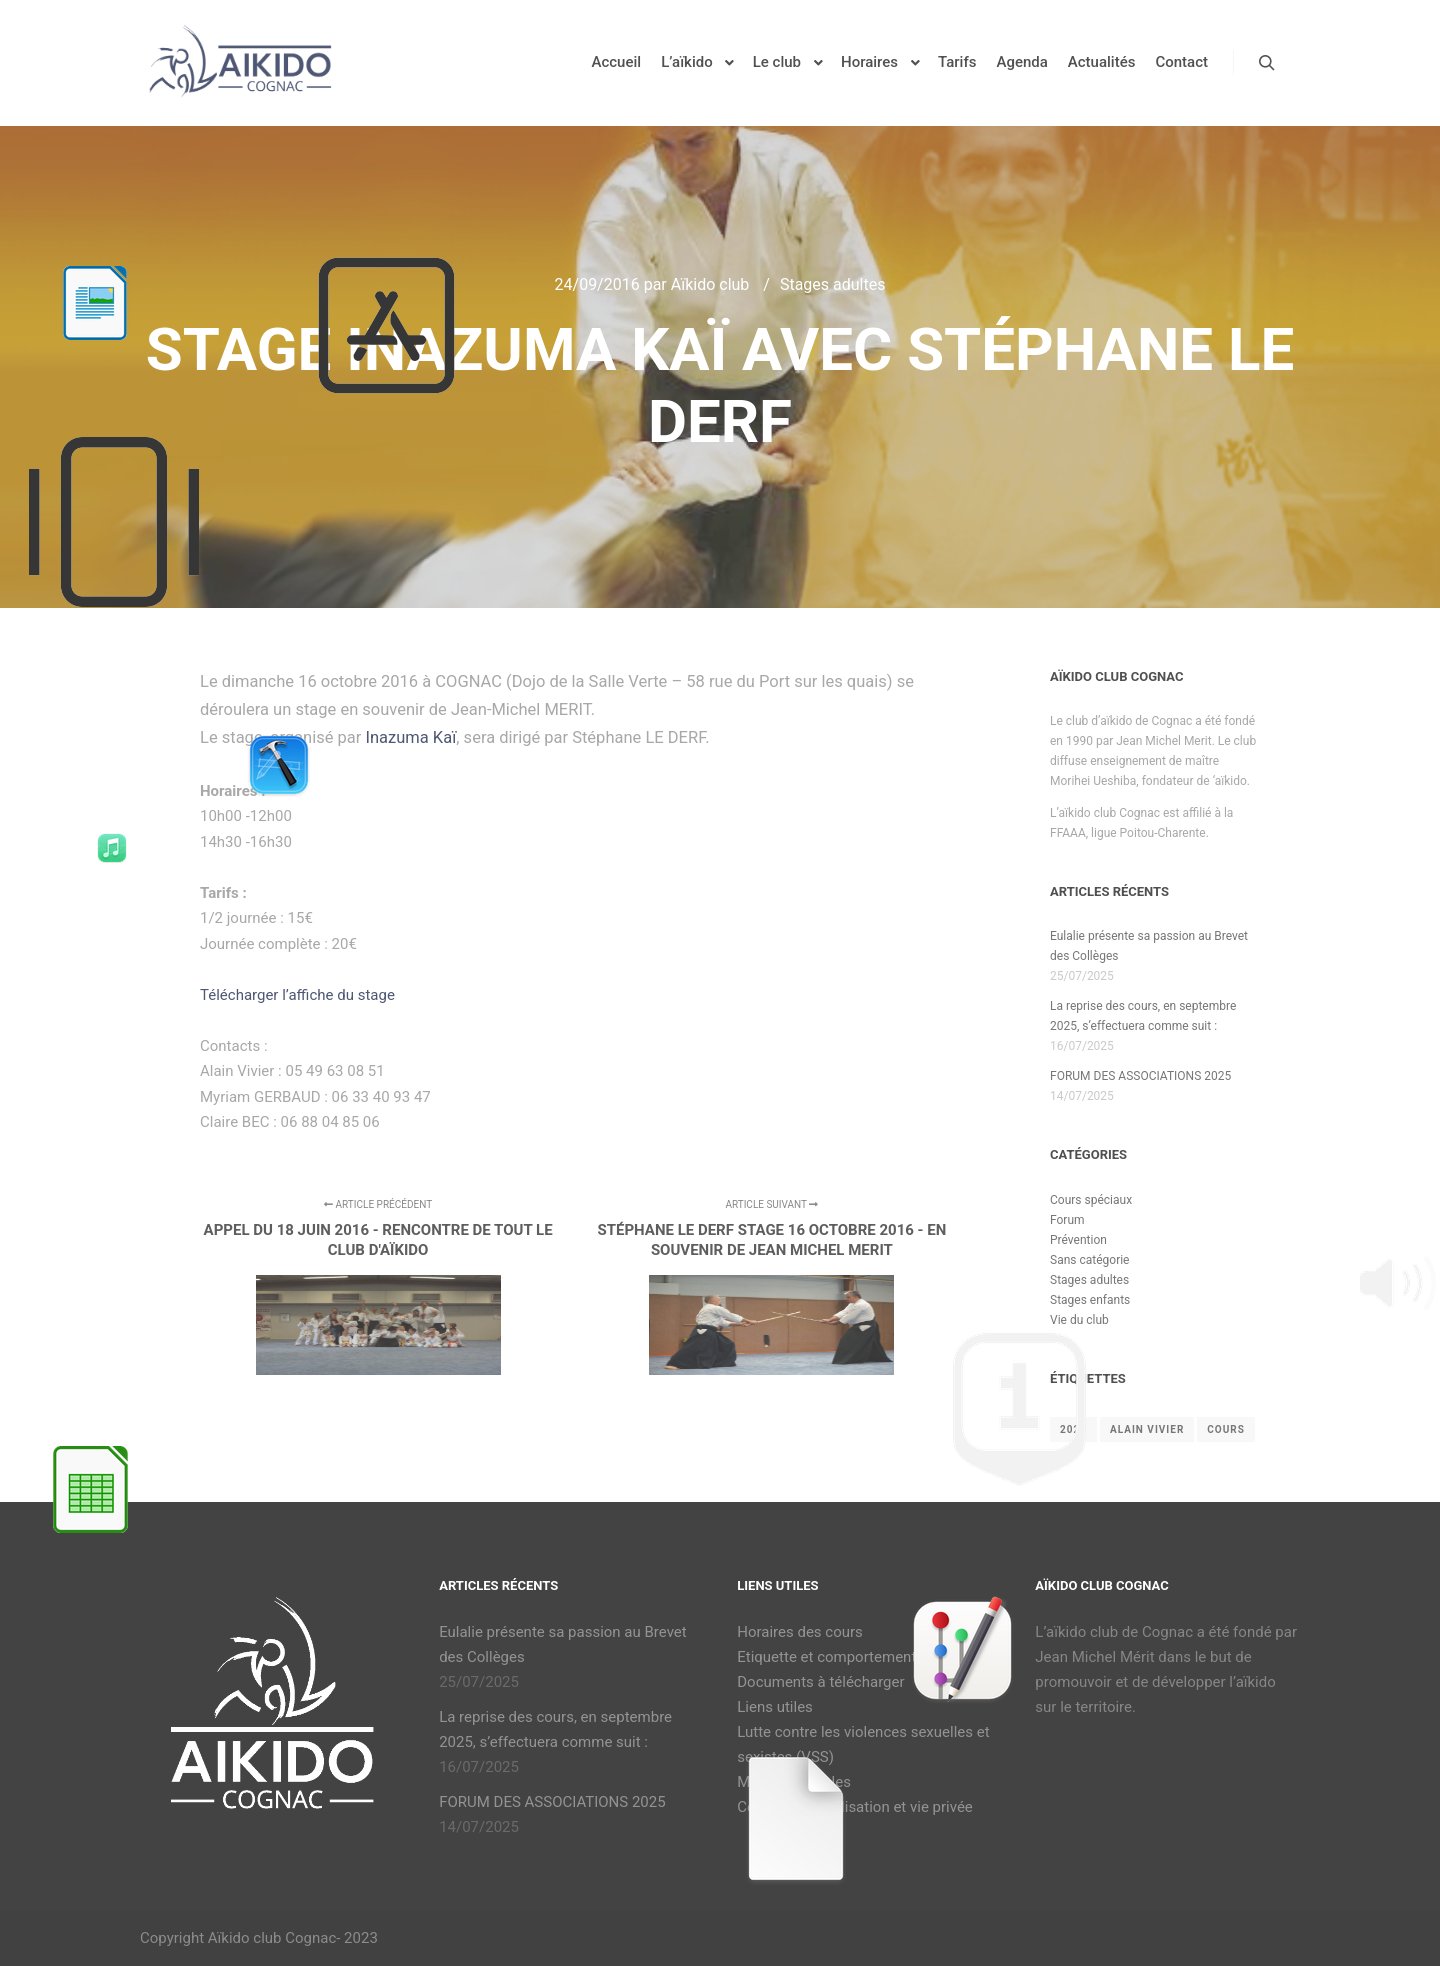 This screenshot has width=1440, height=1966. Describe the element at coordinates (112, 848) in the screenshot. I see `open lx music desktop app` at that location.